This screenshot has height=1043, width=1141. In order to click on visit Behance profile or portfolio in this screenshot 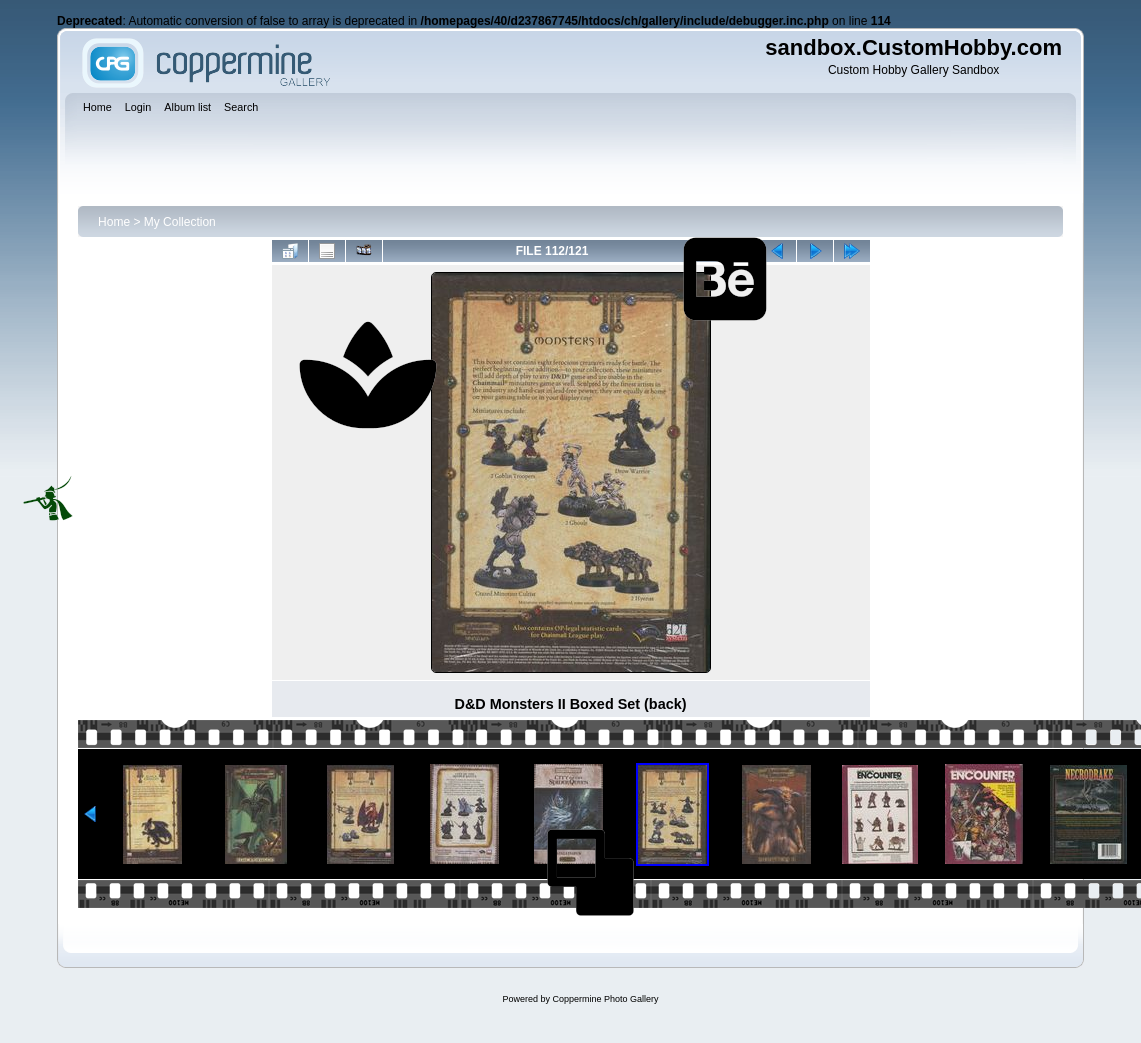, I will do `click(725, 279)`.